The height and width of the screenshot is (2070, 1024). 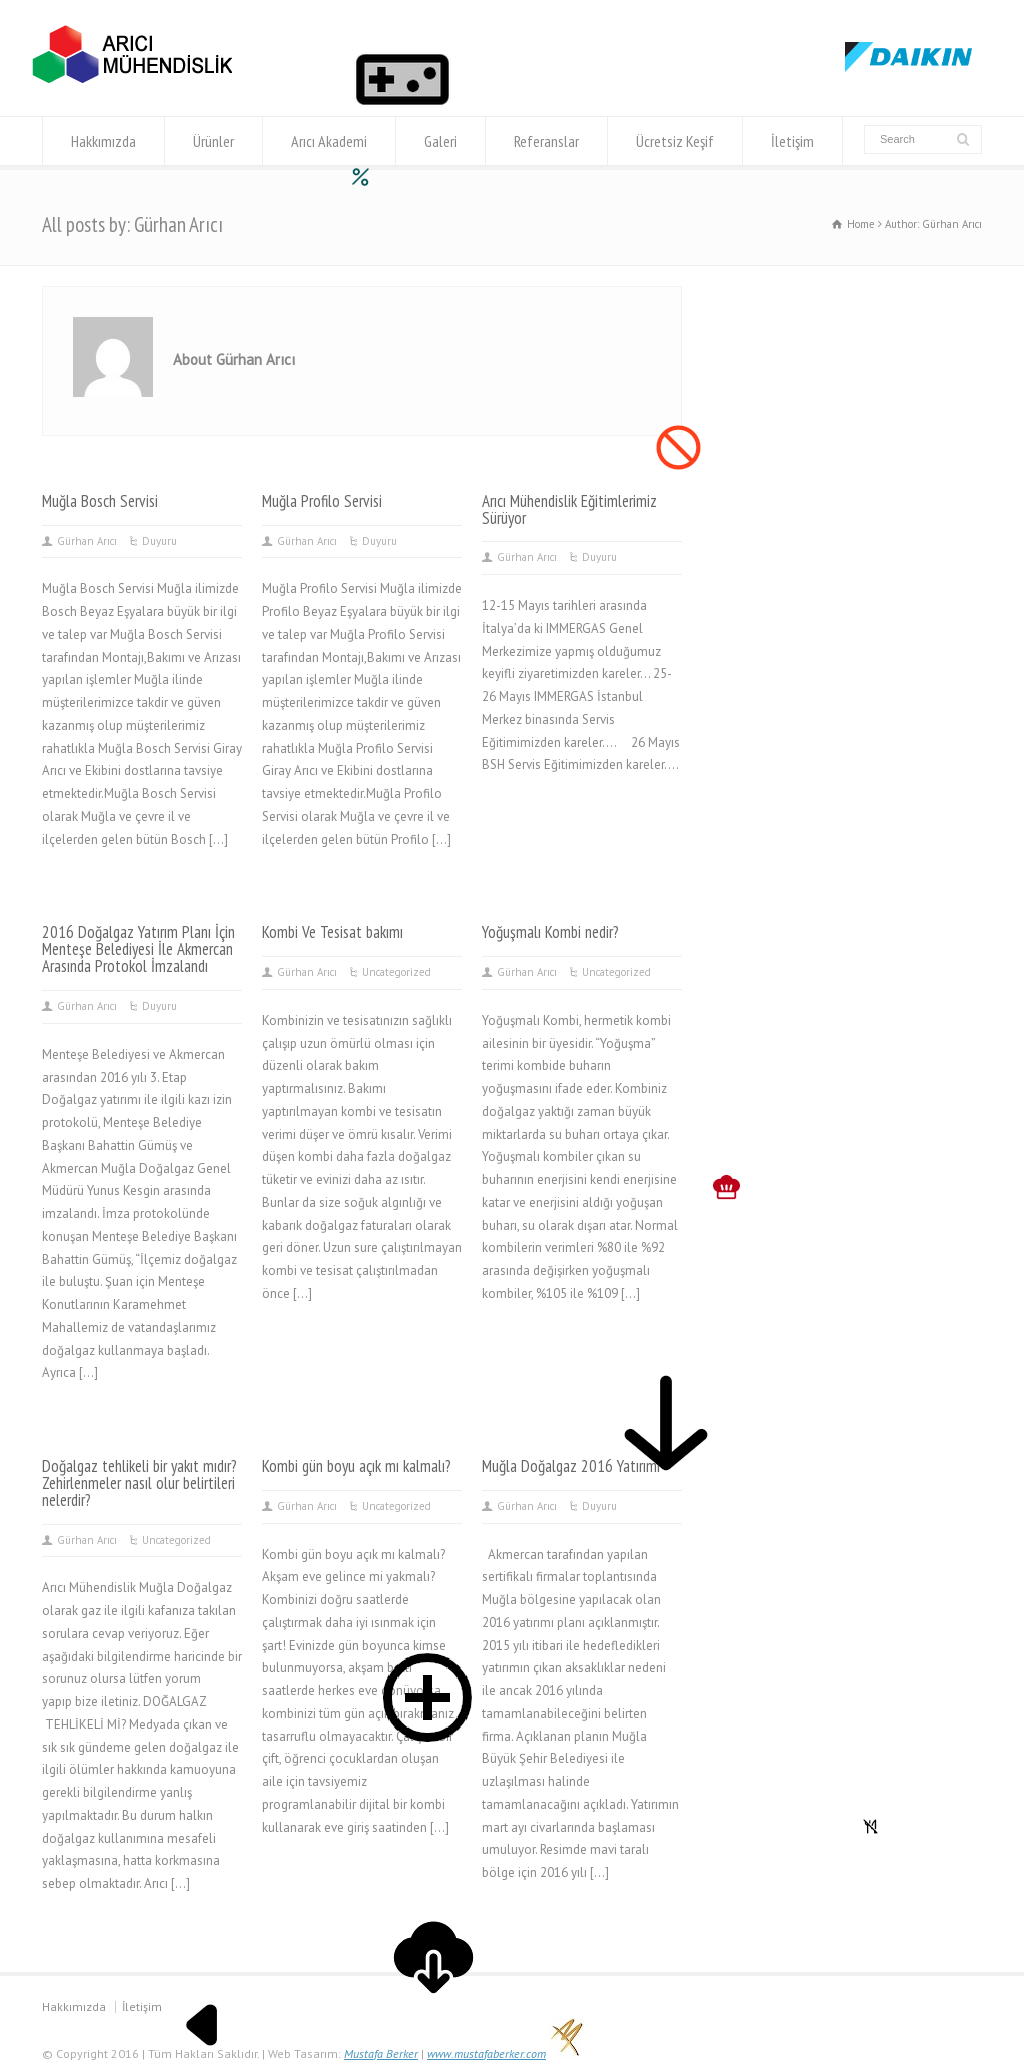 What do you see at coordinates (205, 2025) in the screenshot?
I see `go back to the previous screen` at bounding box center [205, 2025].